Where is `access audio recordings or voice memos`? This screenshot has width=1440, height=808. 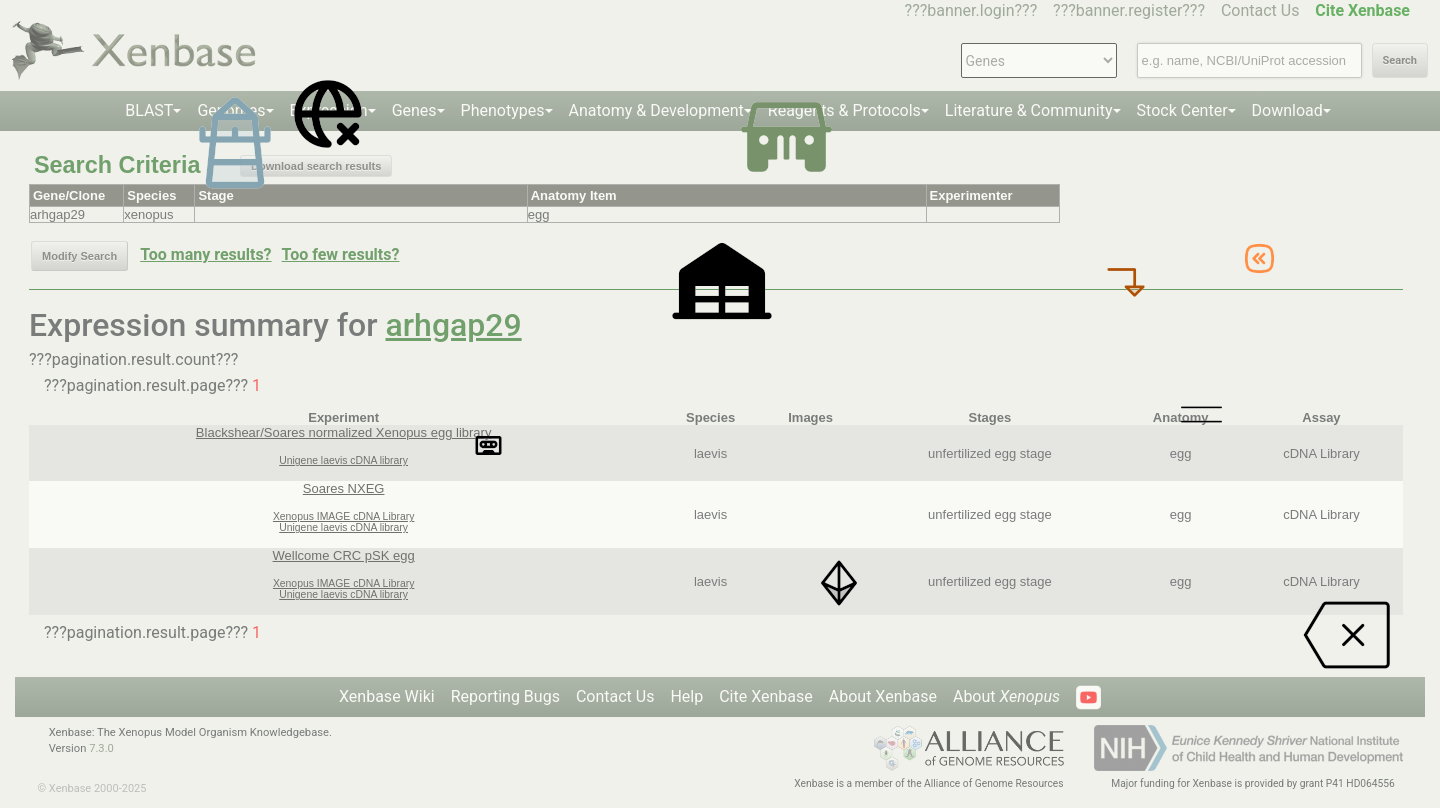 access audio recordings or voice memos is located at coordinates (488, 445).